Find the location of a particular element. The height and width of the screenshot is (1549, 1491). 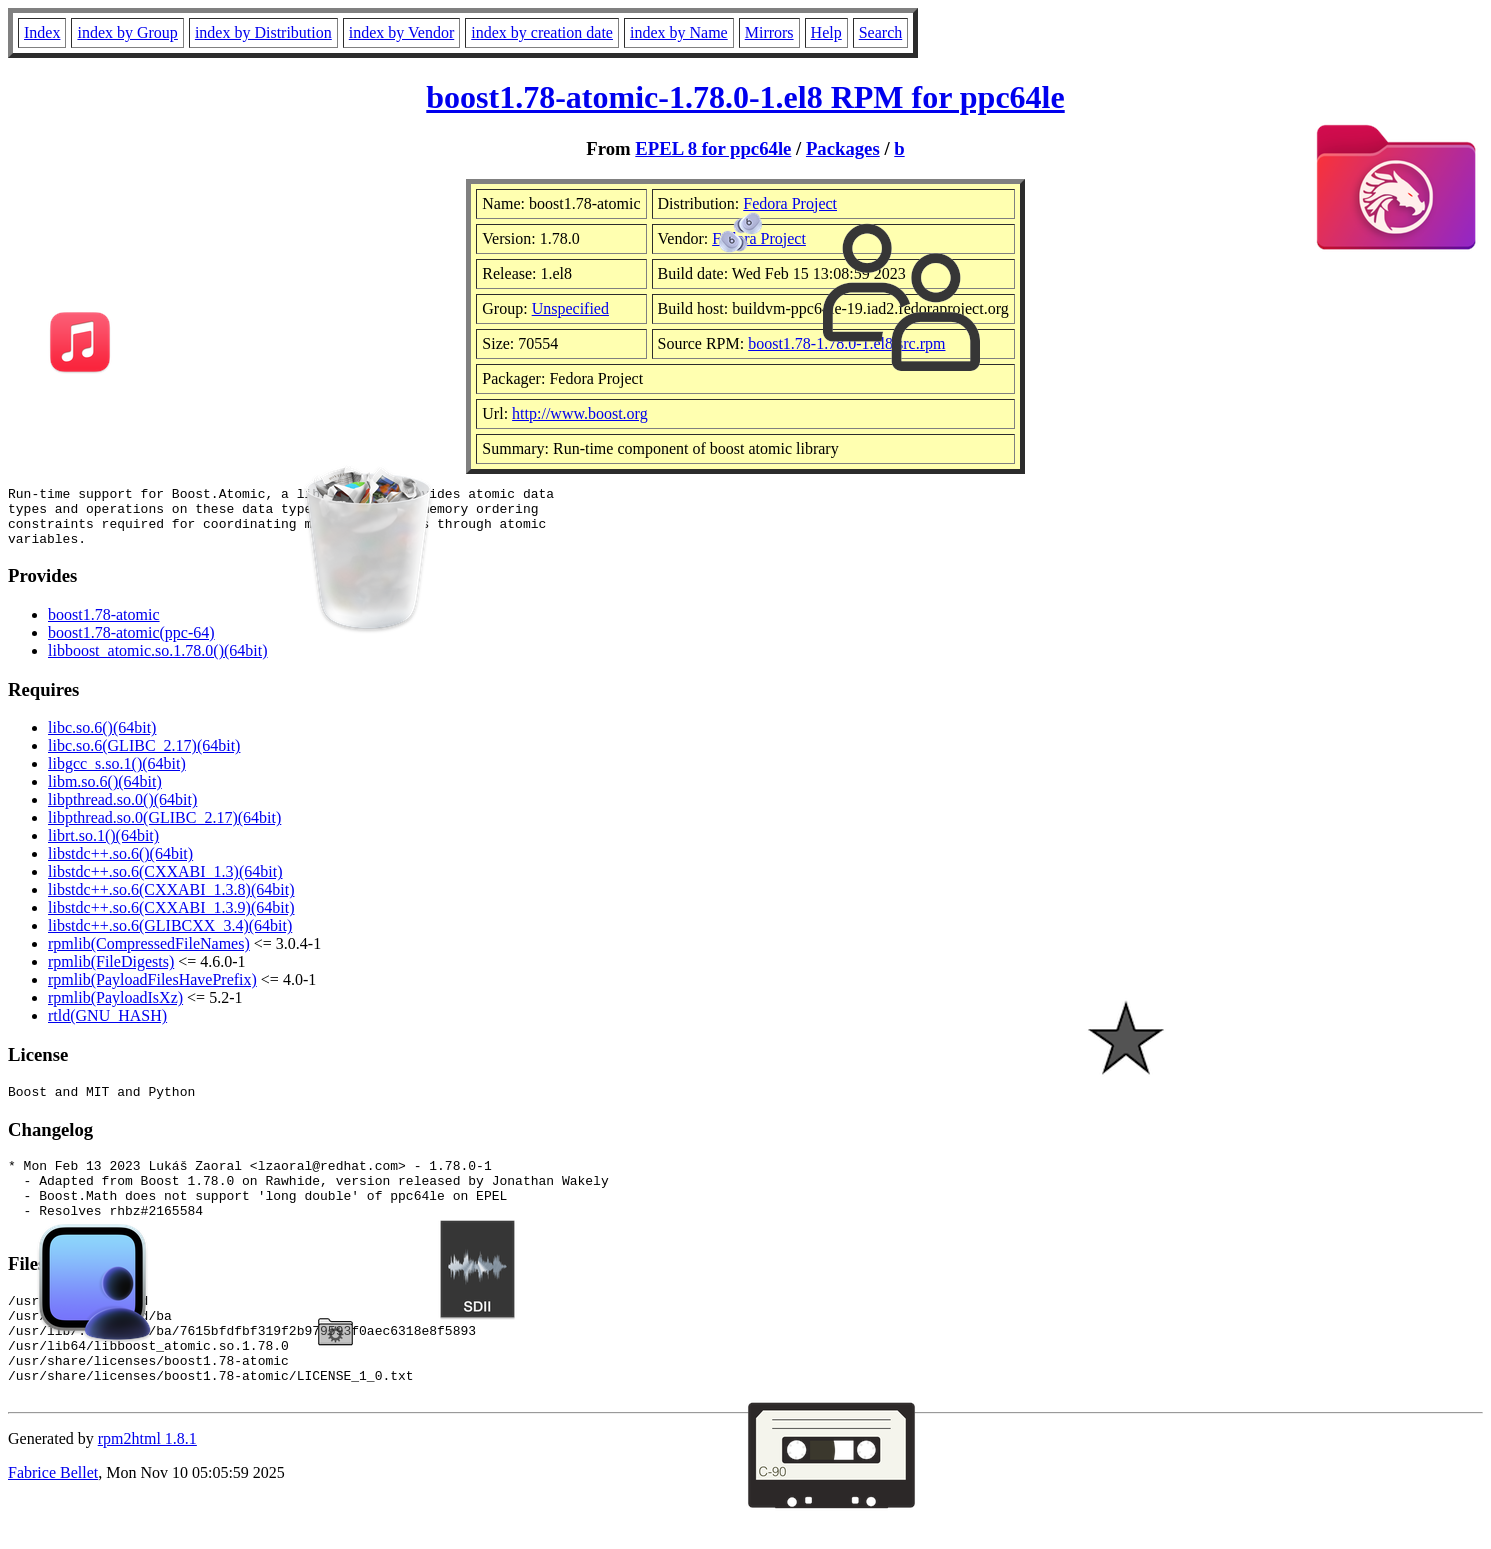

connect Beats earbuds via bluetooth is located at coordinates (740, 232).